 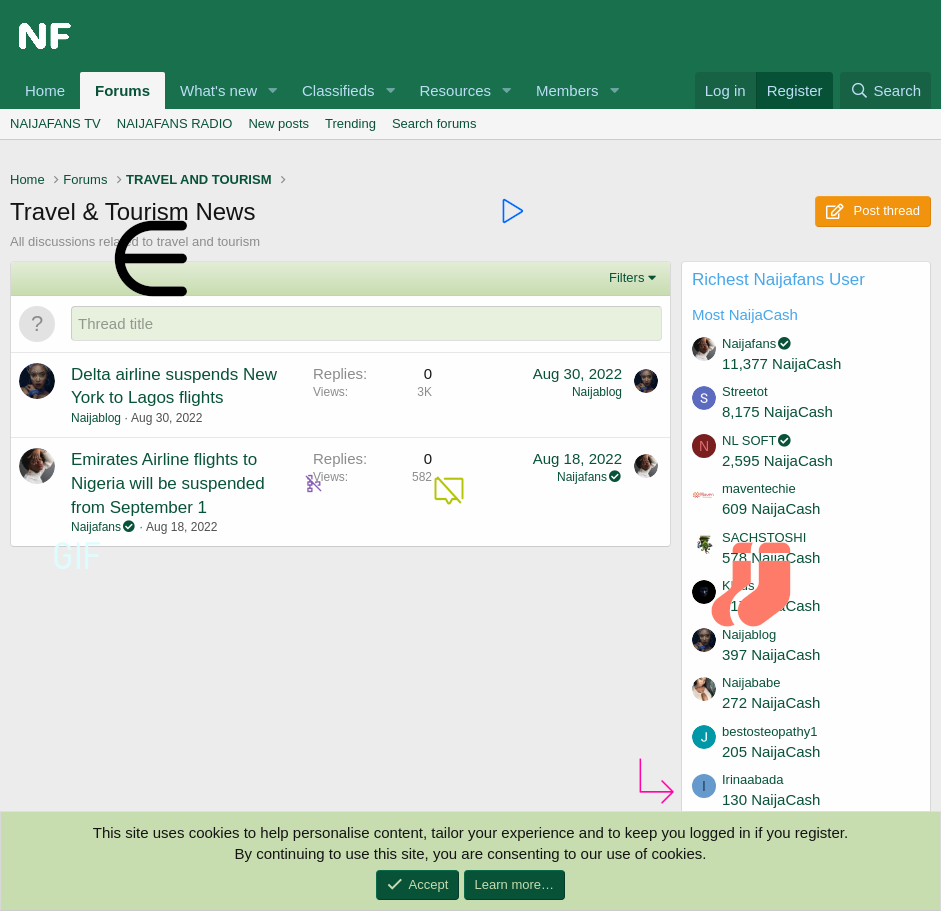 What do you see at coordinates (653, 781) in the screenshot?
I see `move item down and to the right` at bounding box center [653, 781].